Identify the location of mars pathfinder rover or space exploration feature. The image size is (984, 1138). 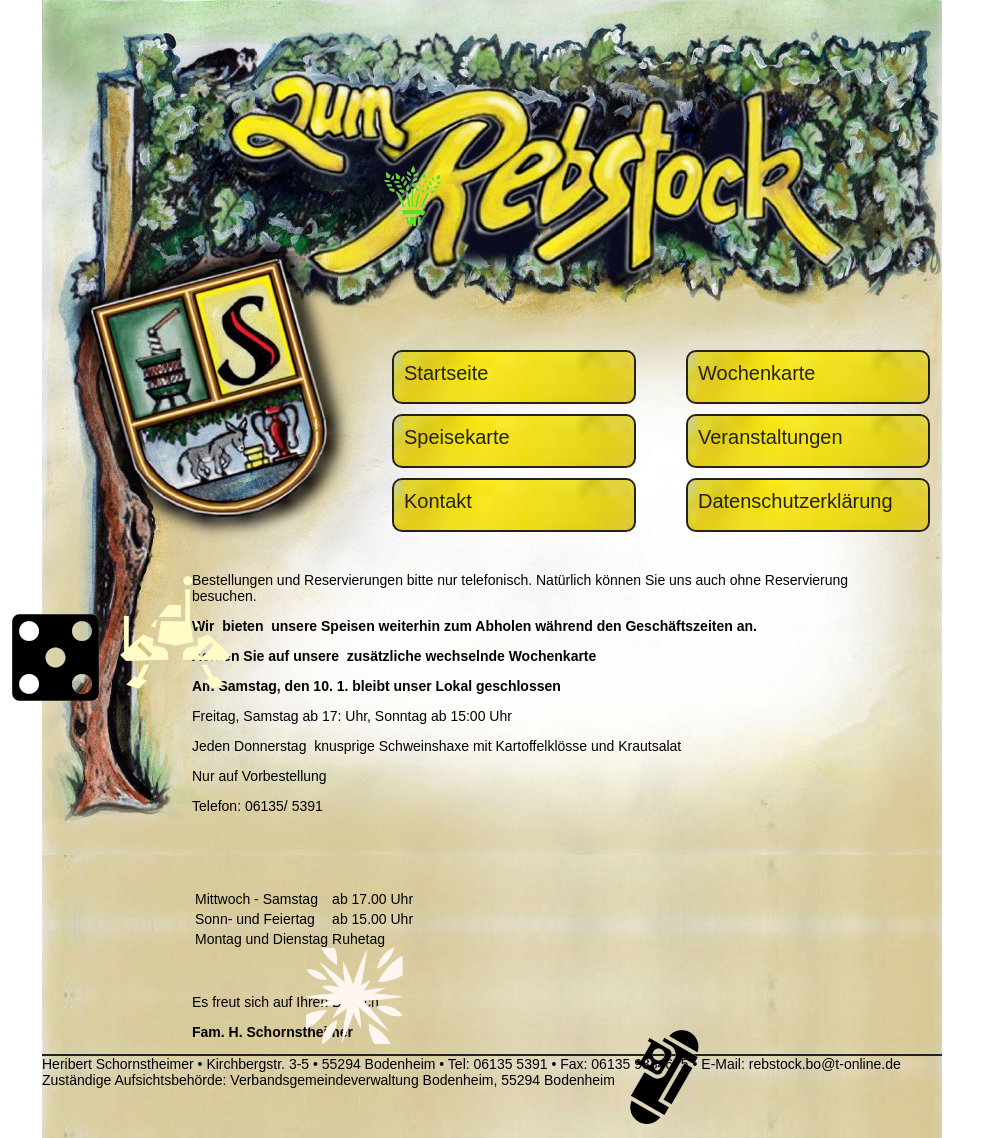
(175, 635).